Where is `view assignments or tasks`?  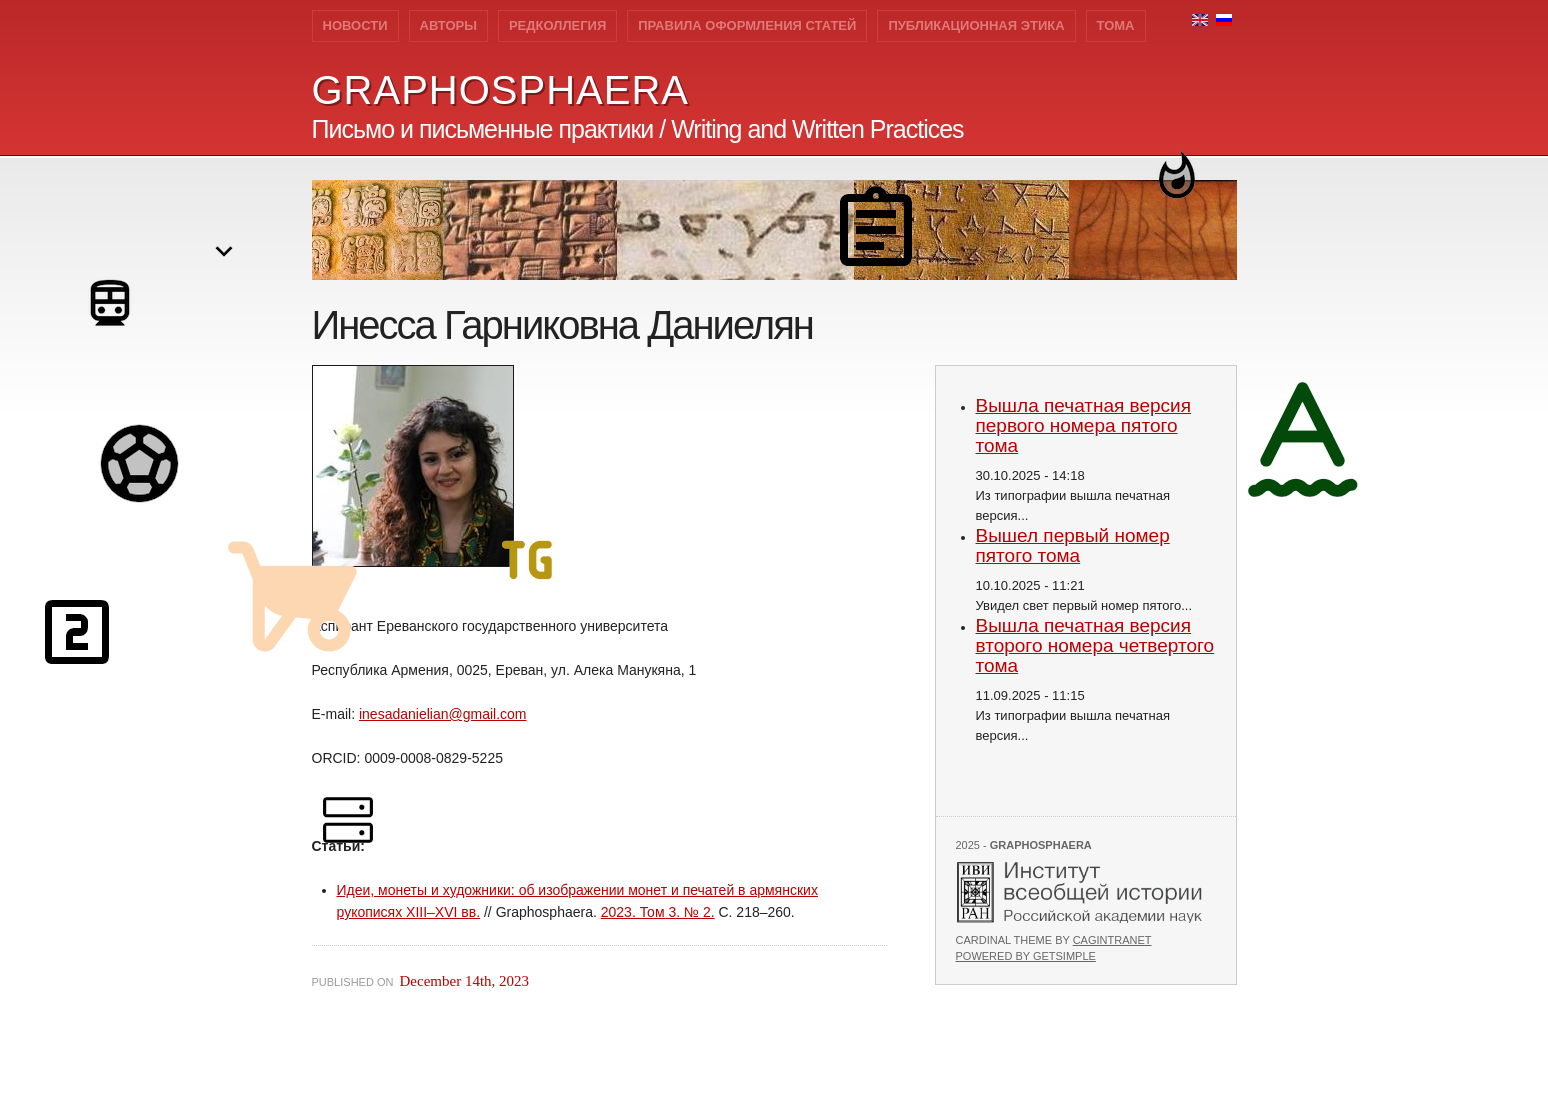
view assignments or tasks is located at coordinates (876, 230).